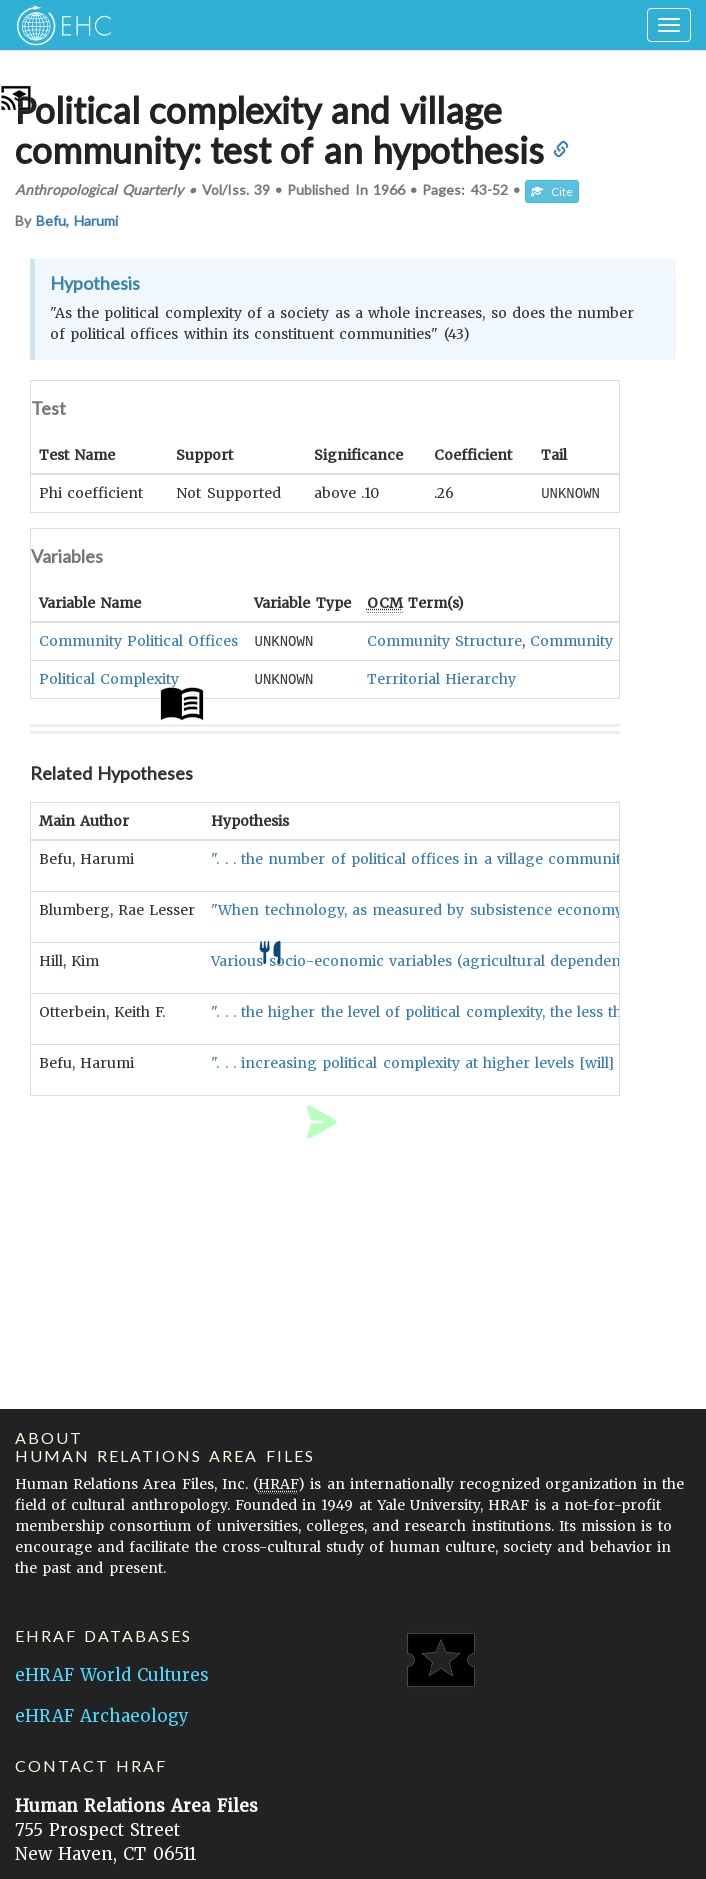 This screenshot has width=706, height=1879. I want to click on find nearby restaurants or dining options, so click(270, 952).